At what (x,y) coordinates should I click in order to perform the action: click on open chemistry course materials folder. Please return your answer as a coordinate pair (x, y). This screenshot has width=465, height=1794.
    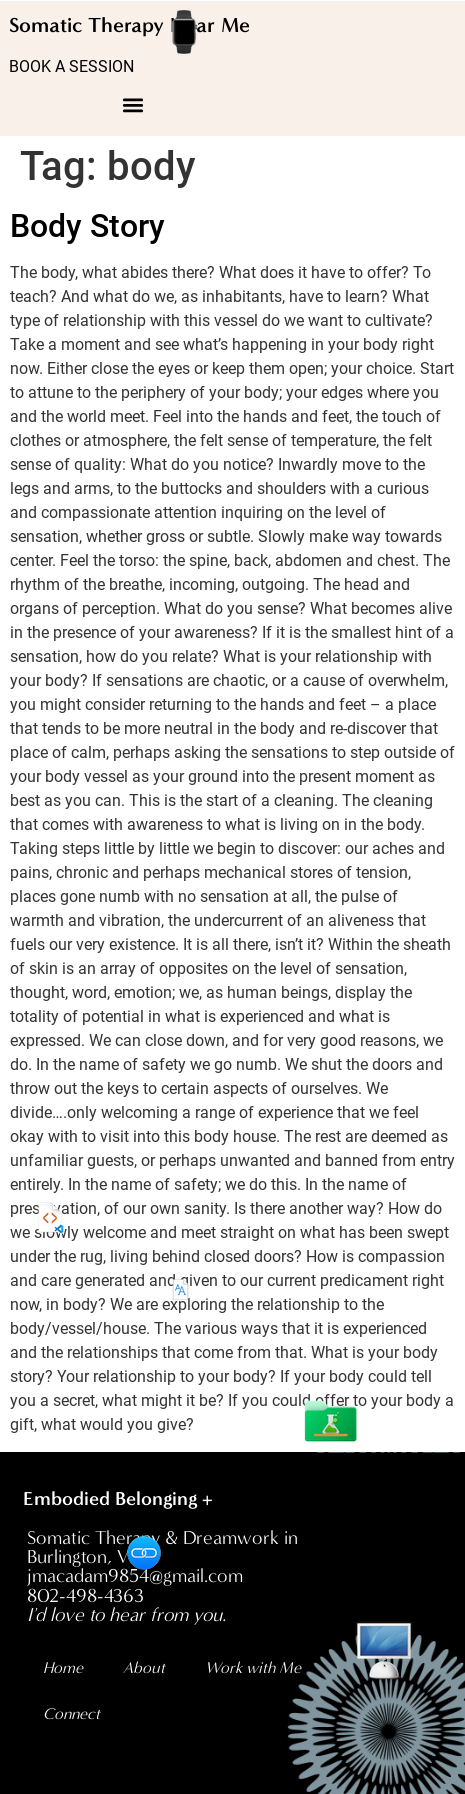
    Looking at the image, I should click on (330, 1422).